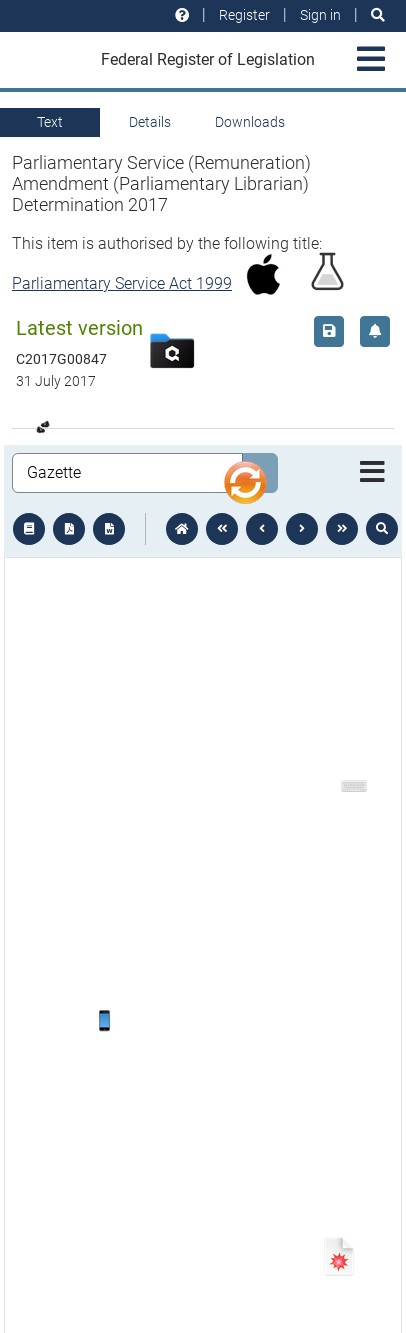  What do you see at coordinates (104, 1020) in the screenshot?
I see `connect or sync an iPhone device` at bounding box center [104, 1020].